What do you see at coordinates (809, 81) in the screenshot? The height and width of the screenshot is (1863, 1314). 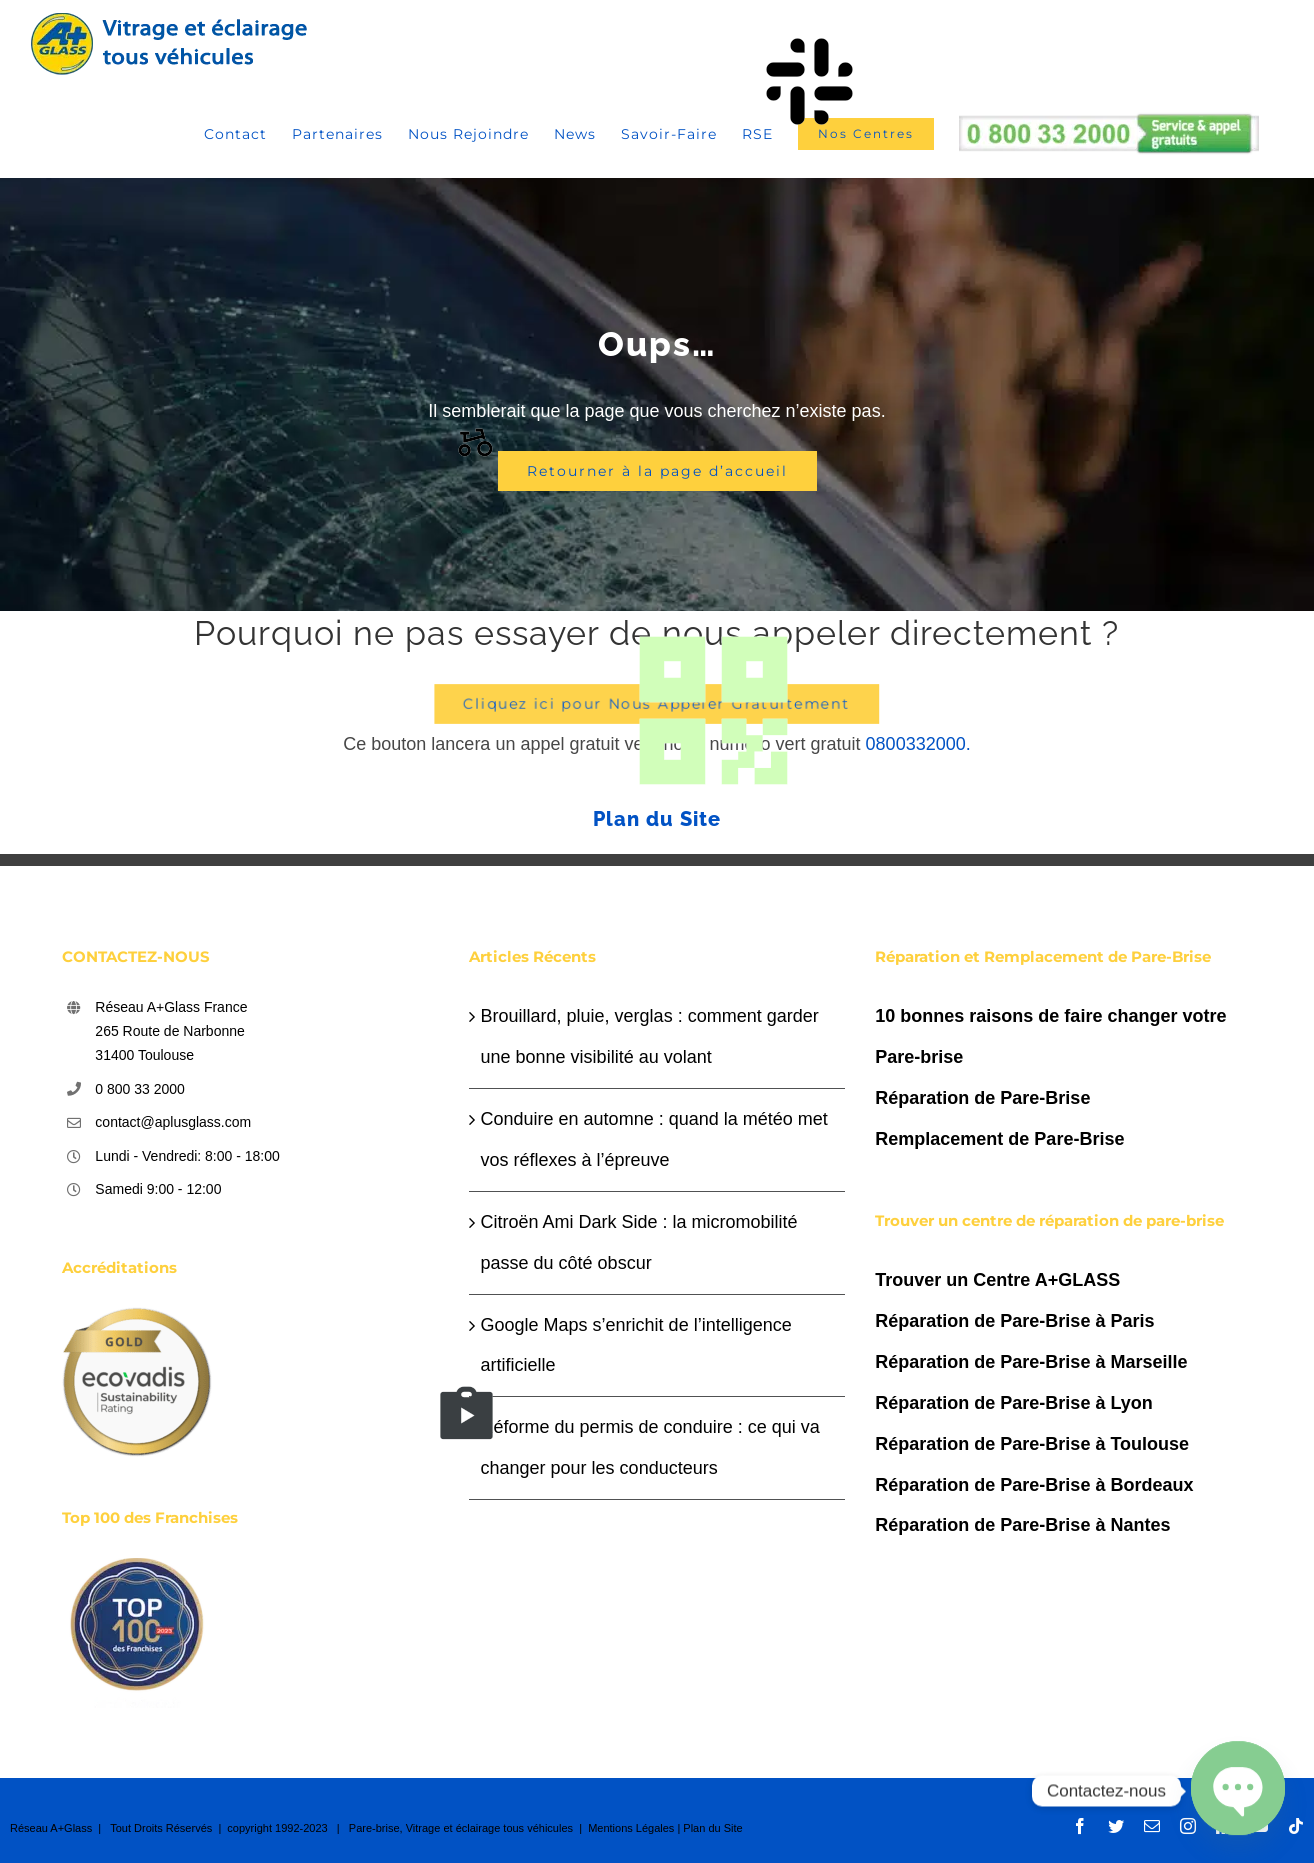 I see `open Slack messaging app` at bounding box center [809, 81].